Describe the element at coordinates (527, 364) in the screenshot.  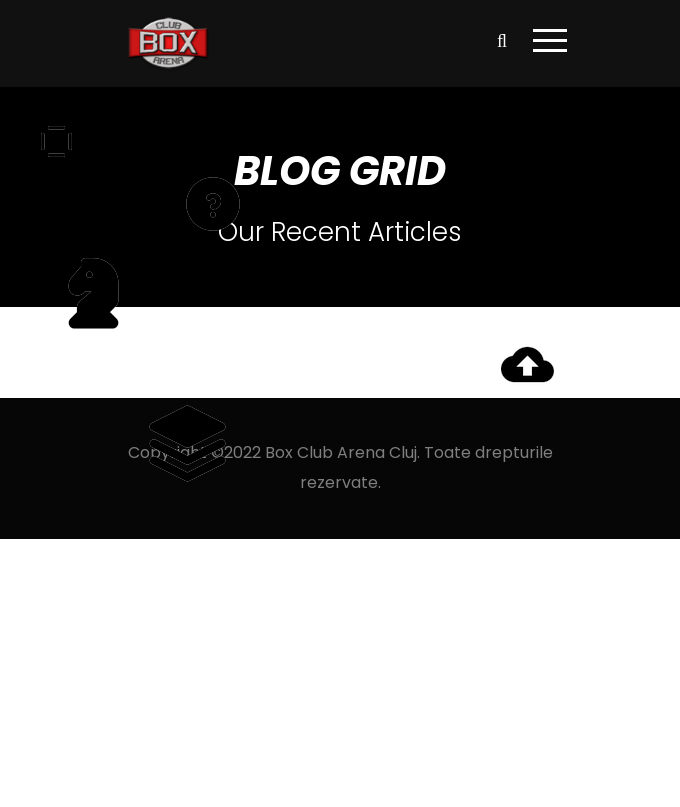
I see `upload files to cloud storage` at that location.